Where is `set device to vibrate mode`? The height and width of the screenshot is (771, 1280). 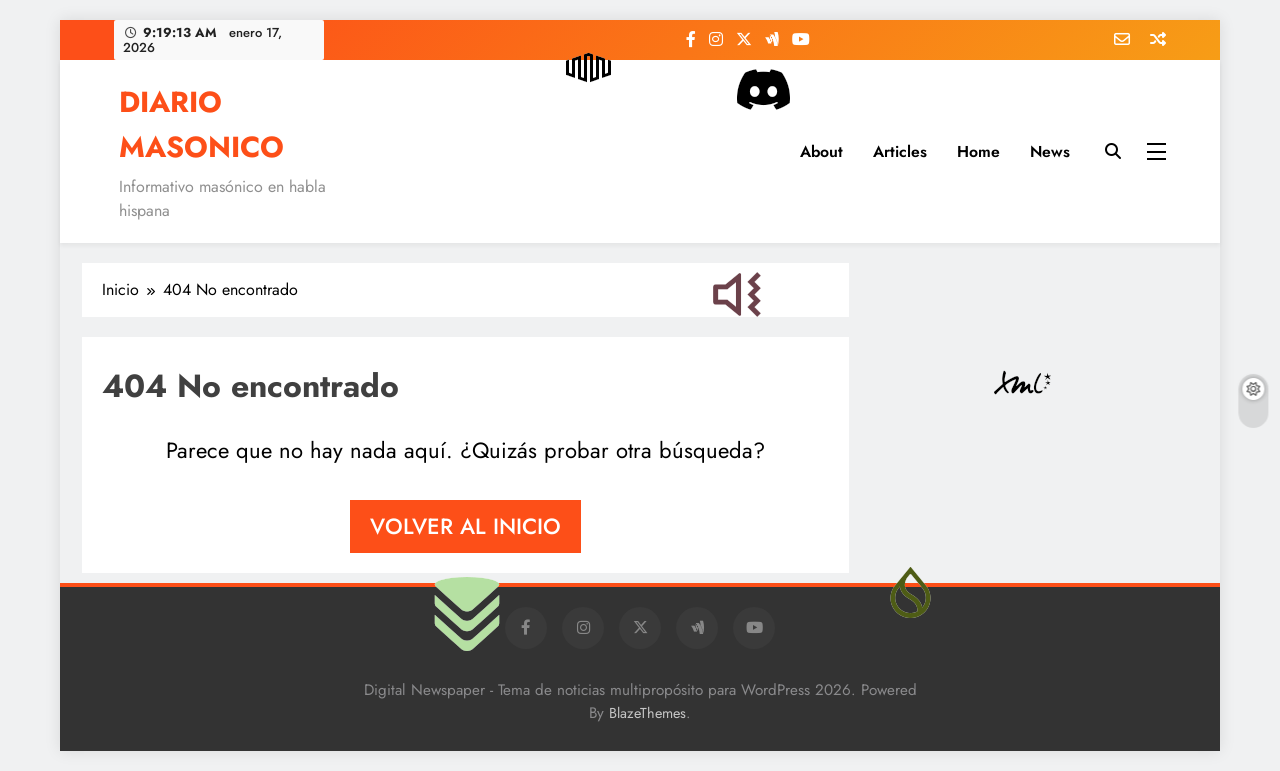 set device to vibrate mode is located at coordinates (738, 294).